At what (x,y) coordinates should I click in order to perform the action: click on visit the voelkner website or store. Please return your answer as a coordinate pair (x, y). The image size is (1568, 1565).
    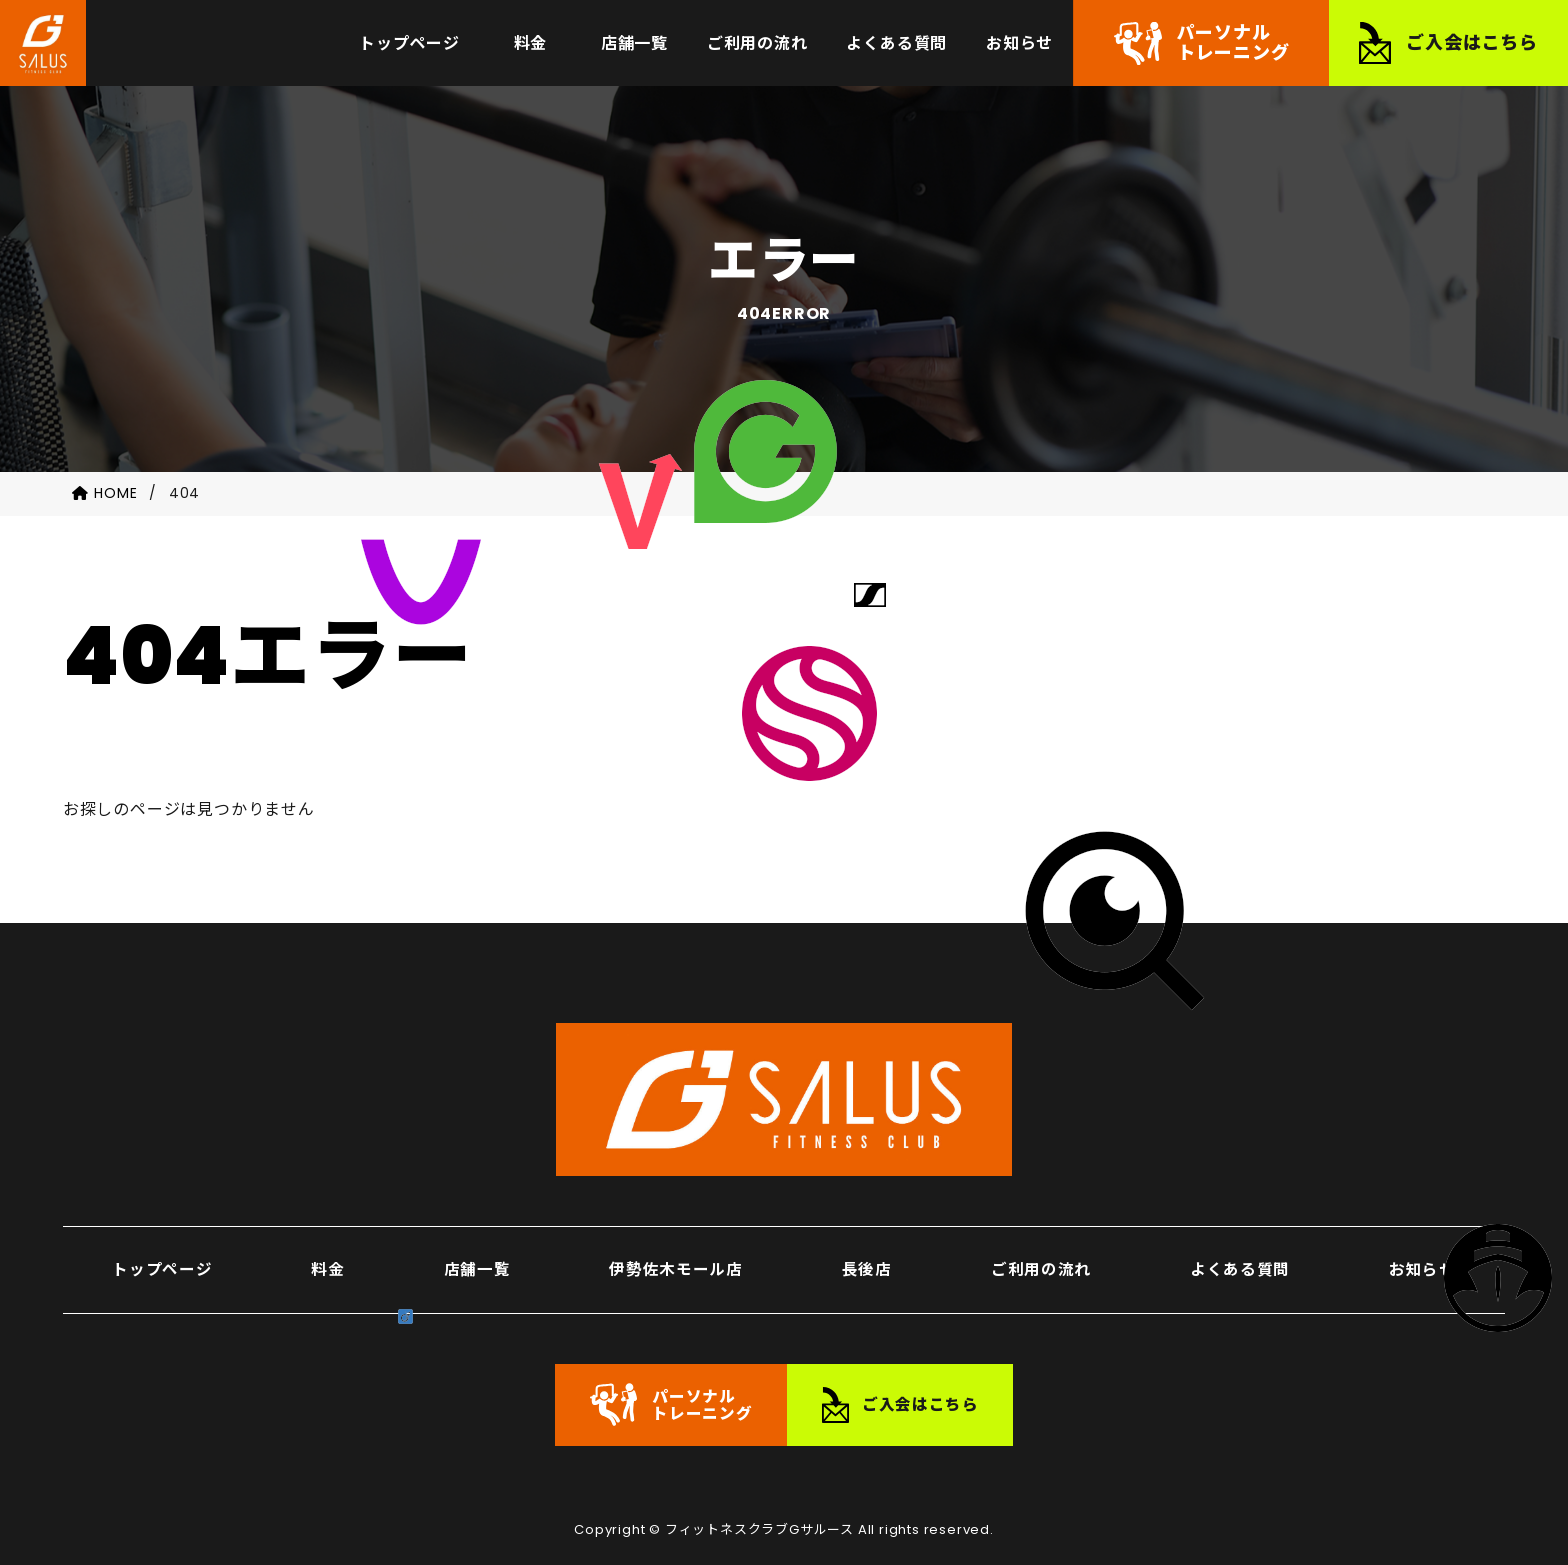
    Looking at the image, I should click on (421, 582).